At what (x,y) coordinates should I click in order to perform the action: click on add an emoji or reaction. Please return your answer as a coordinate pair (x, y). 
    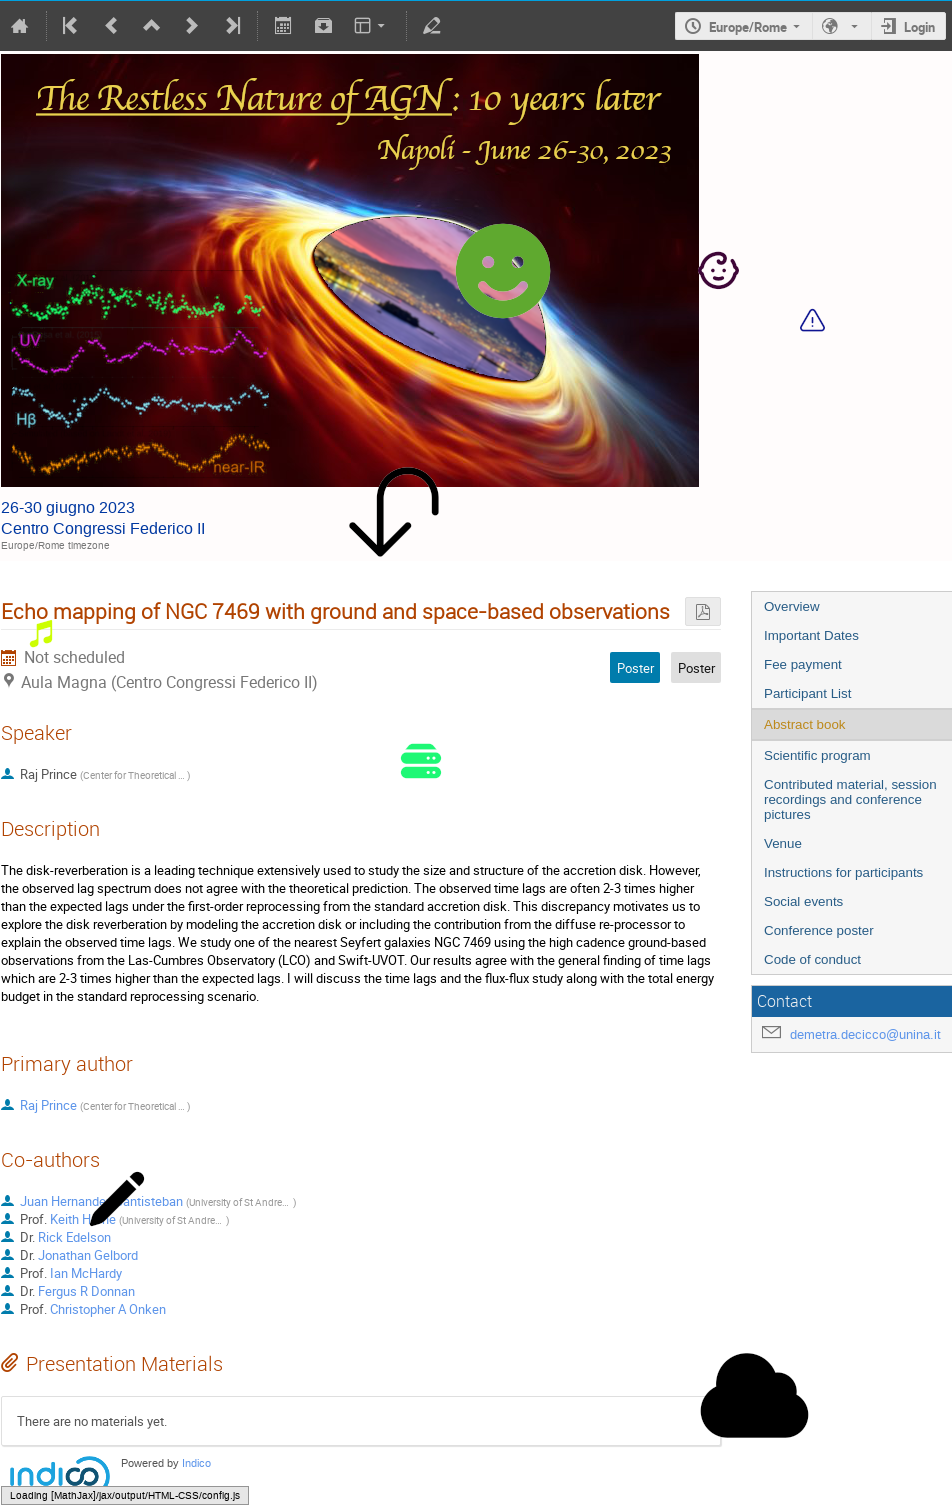
    Looking at the image, I should click on (503, 271).